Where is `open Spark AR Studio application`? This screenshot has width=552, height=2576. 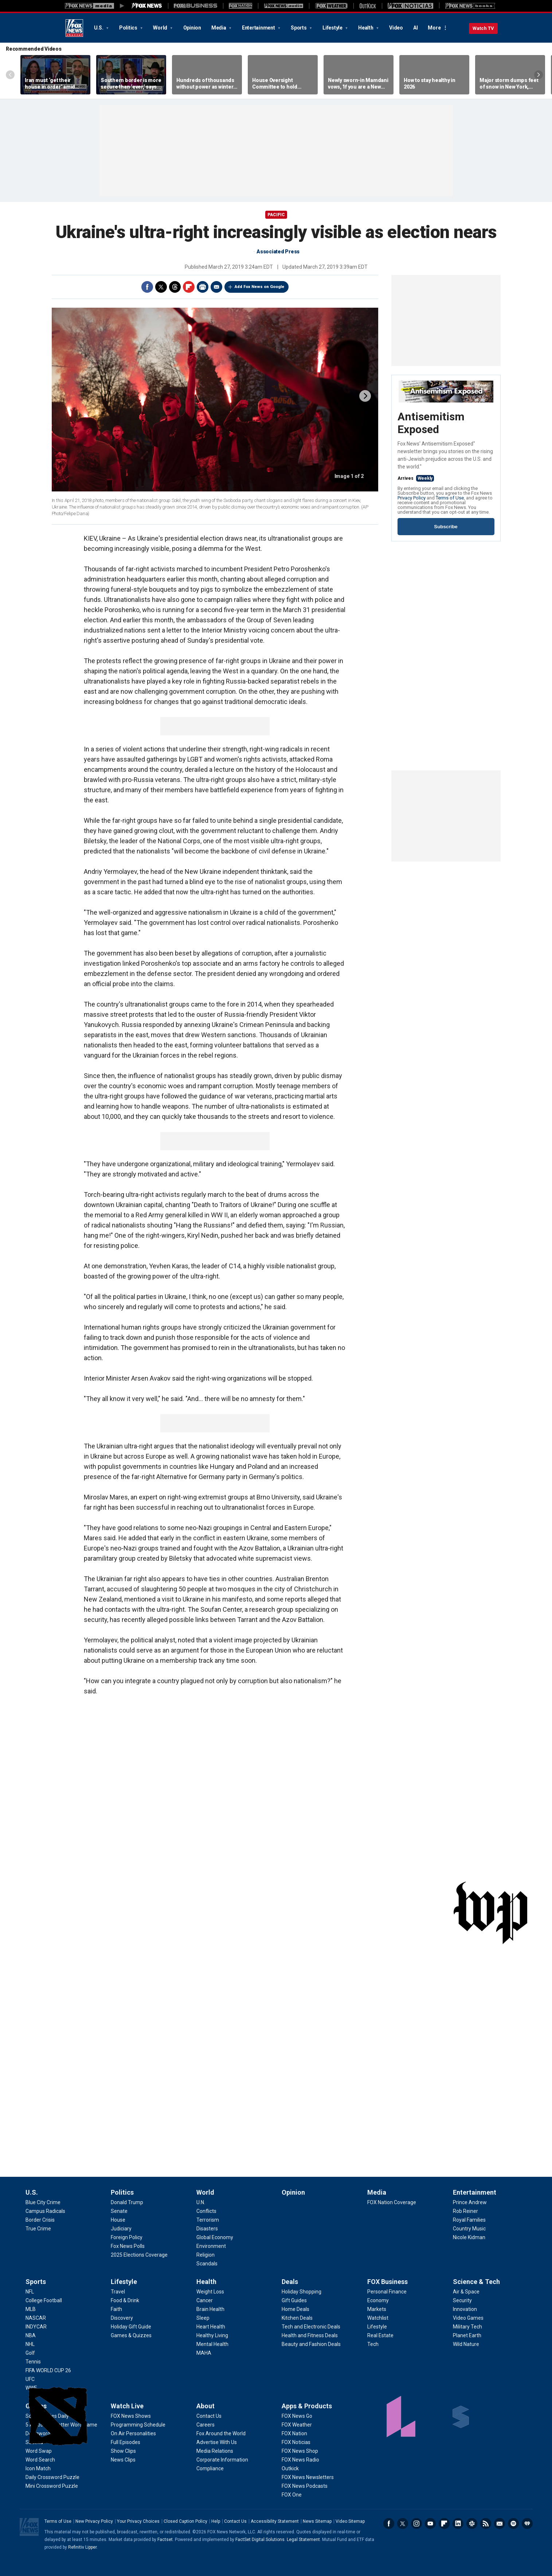
open Spark AR Studio application is located at coordinates (461, 2417).